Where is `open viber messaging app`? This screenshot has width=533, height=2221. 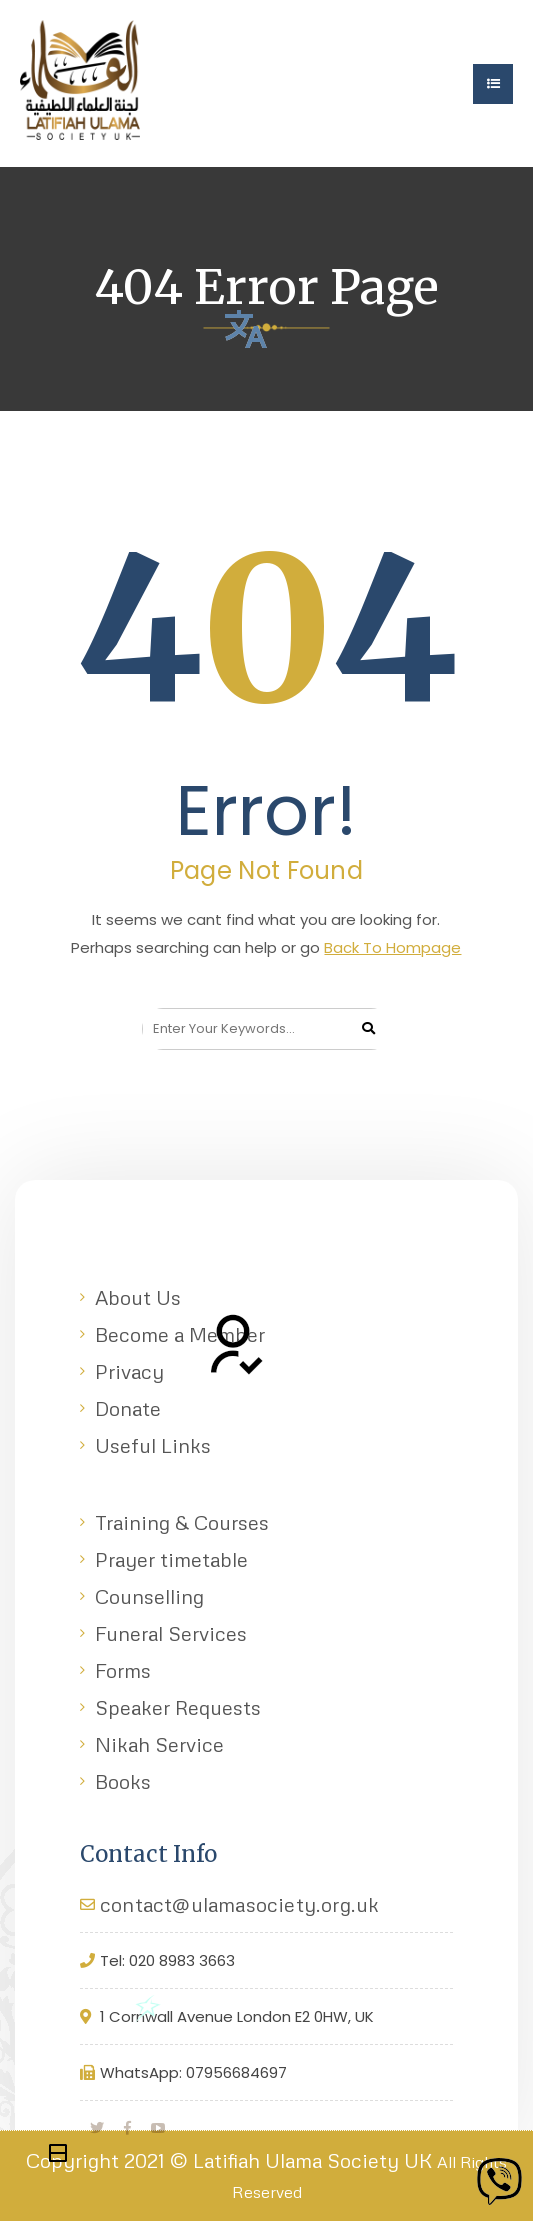 open viber messaging app is located at coordinates (499, 2181).